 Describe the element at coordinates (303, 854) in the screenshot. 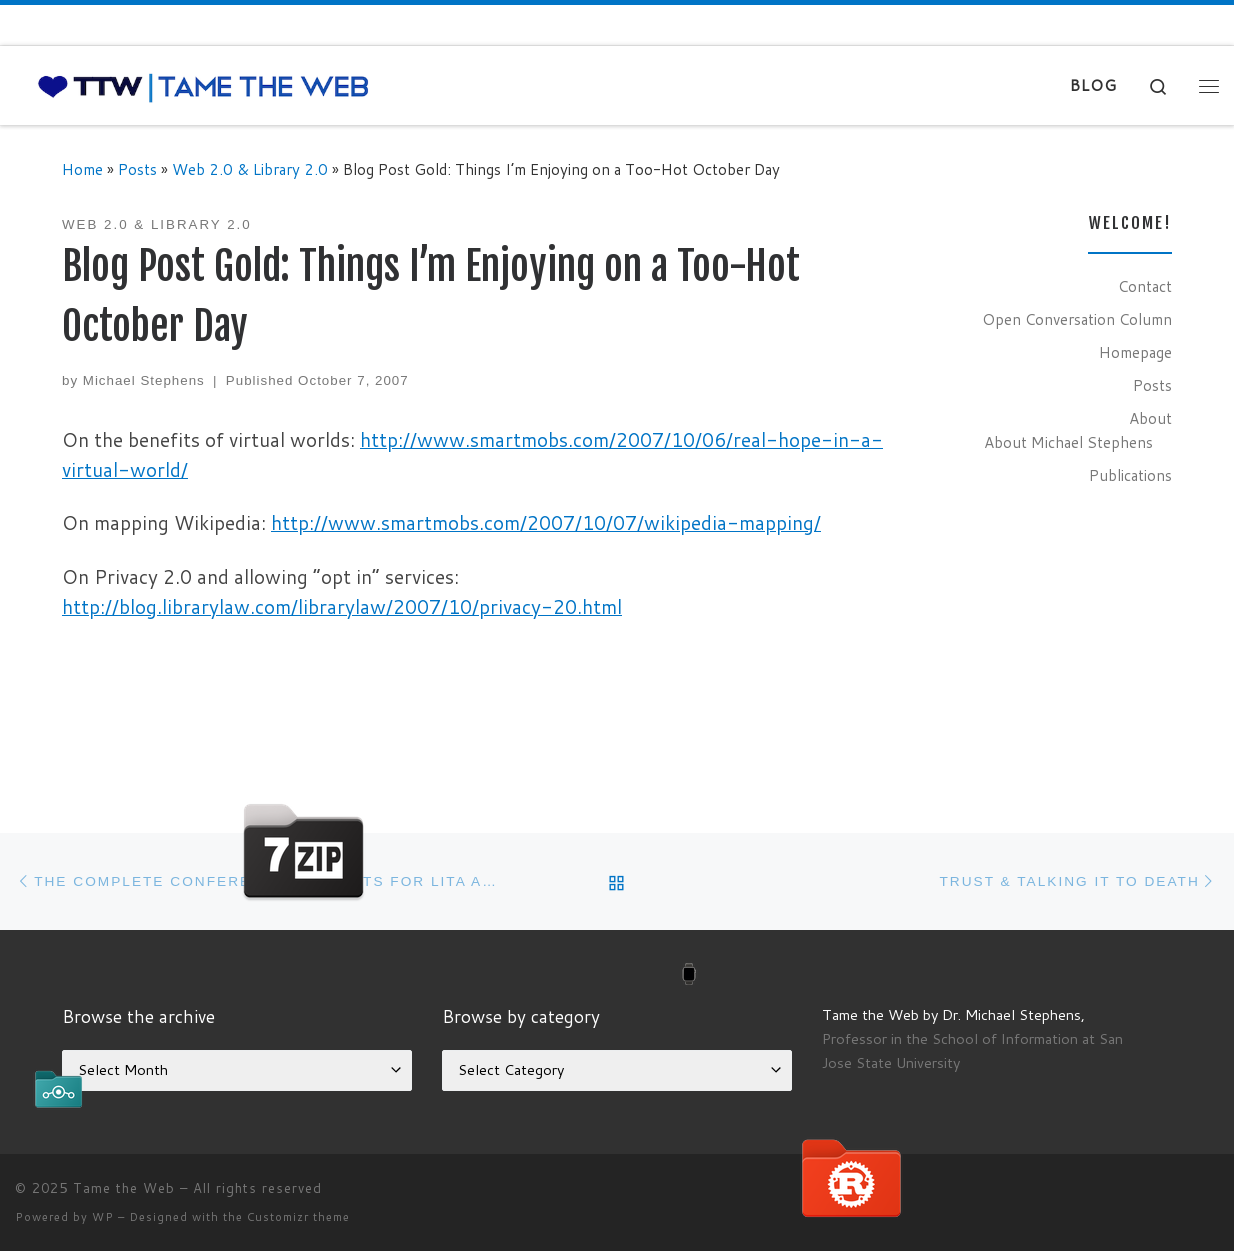

I see `open folder containing 7-zip compressed files` at that location.